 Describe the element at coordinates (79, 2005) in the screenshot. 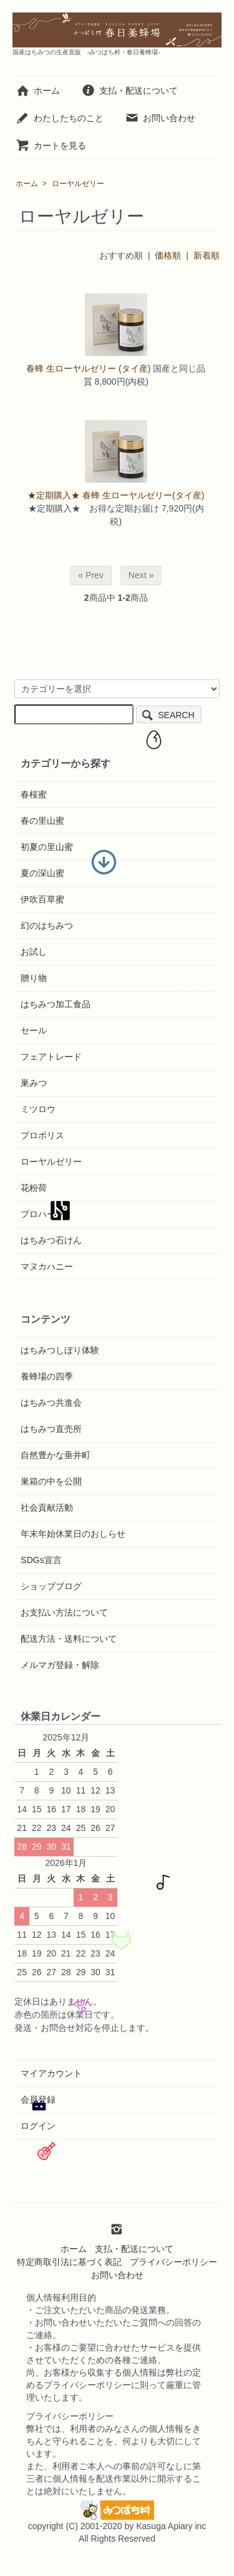

I see `send current location` at that location.